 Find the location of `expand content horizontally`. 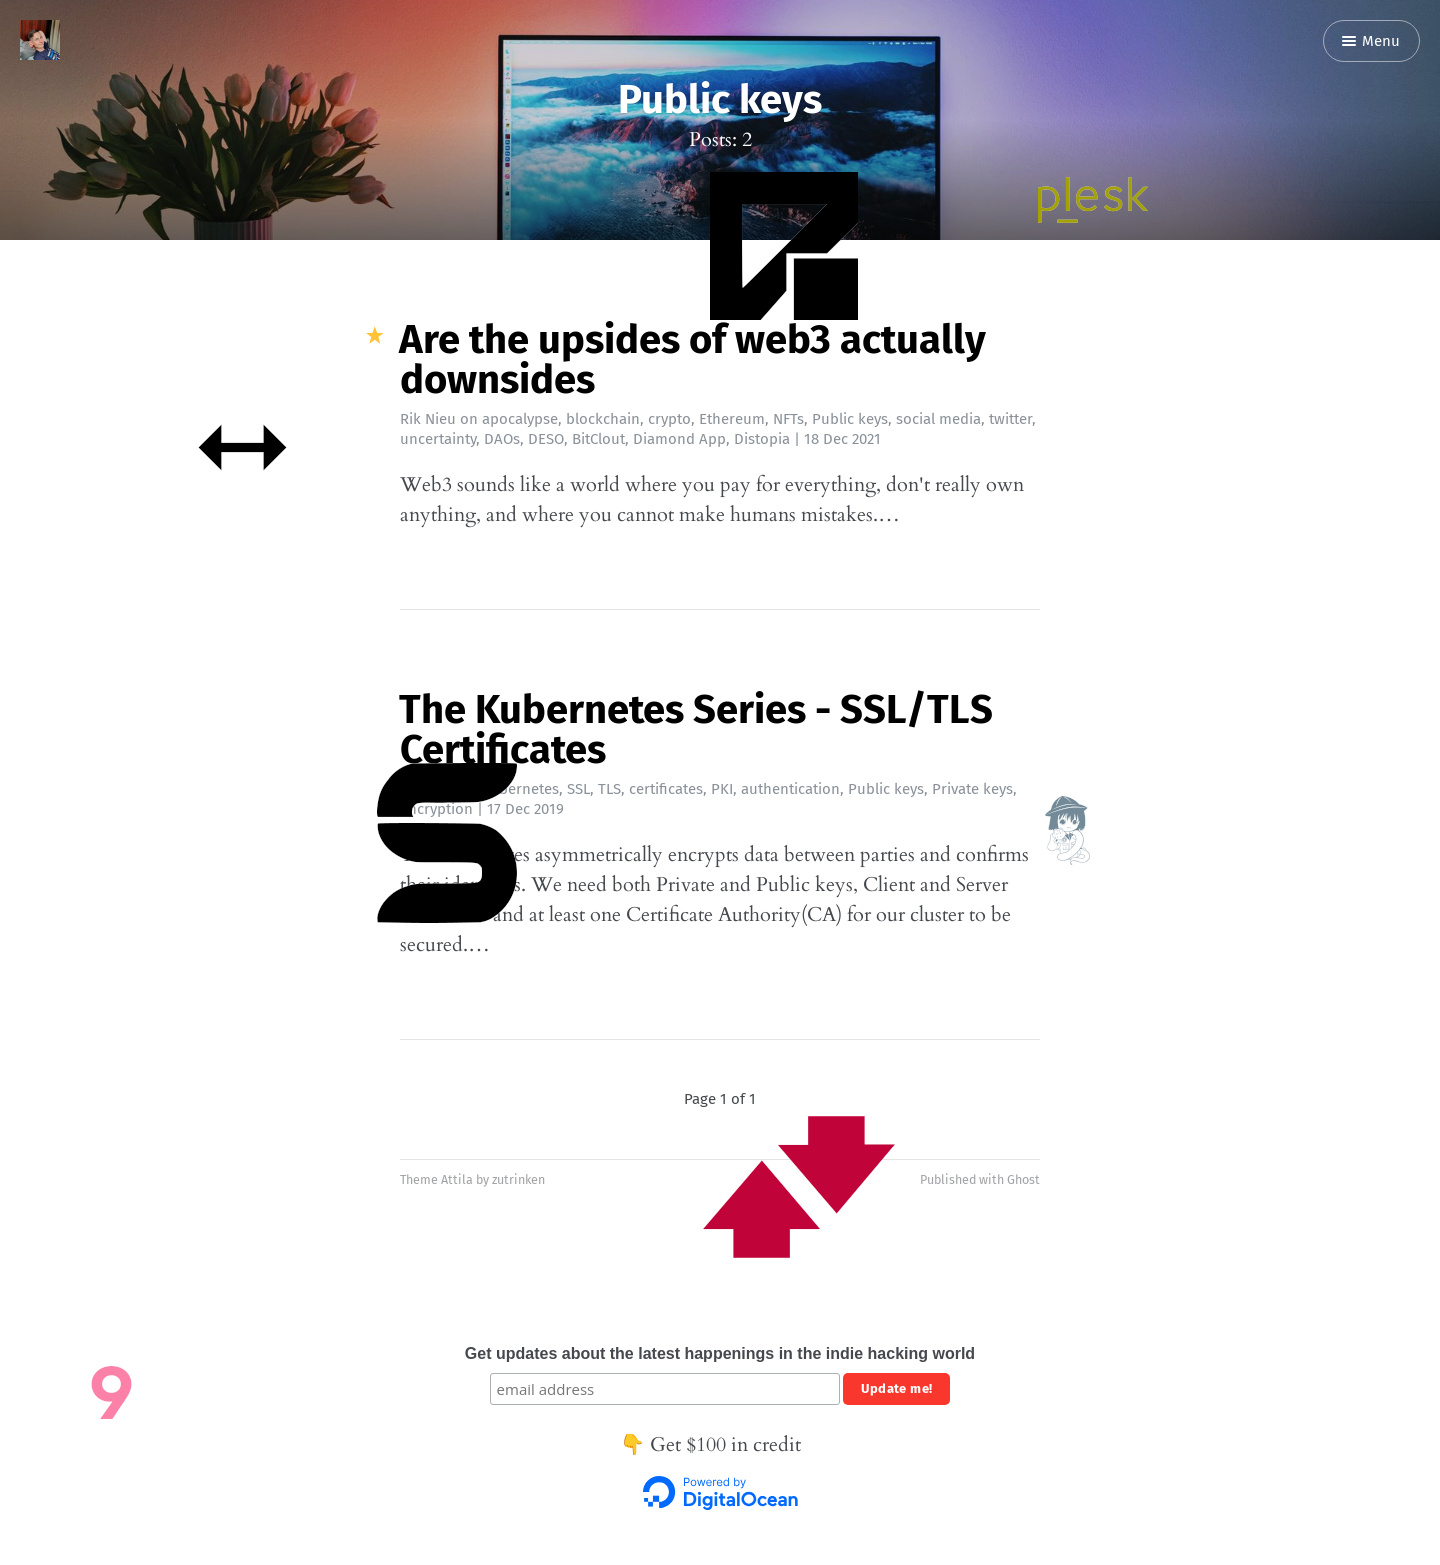

expand content horizontally is located at coordinates (242, 447).